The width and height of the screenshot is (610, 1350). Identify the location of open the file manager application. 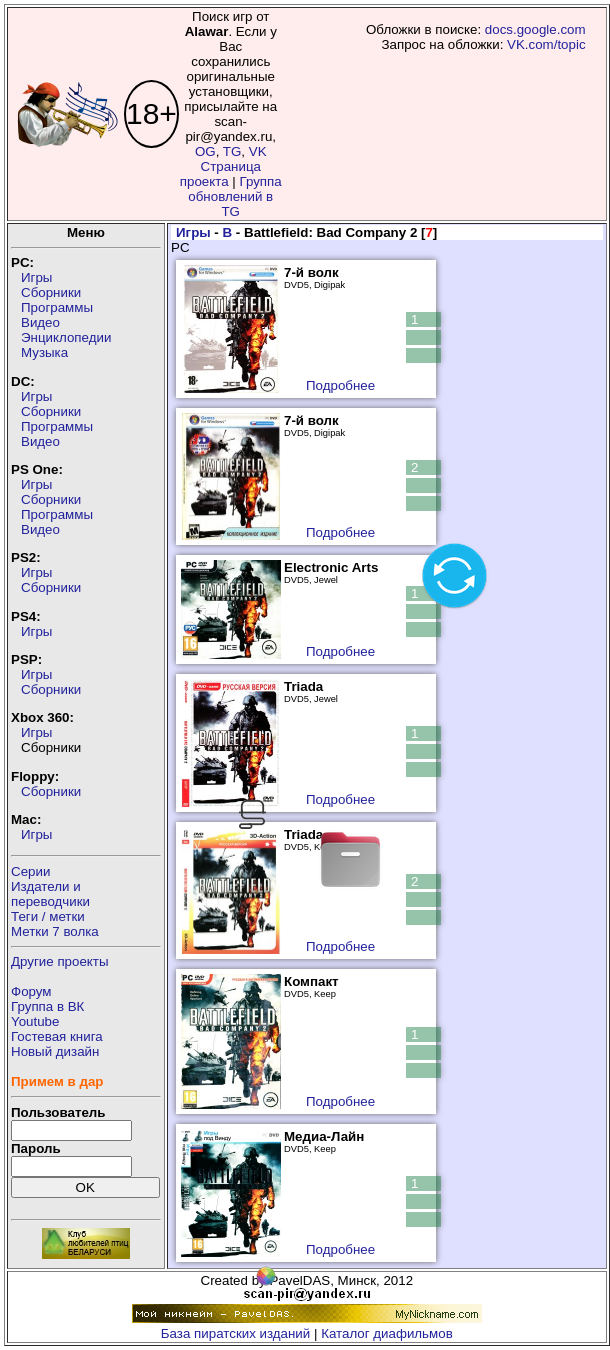
(350, 859).